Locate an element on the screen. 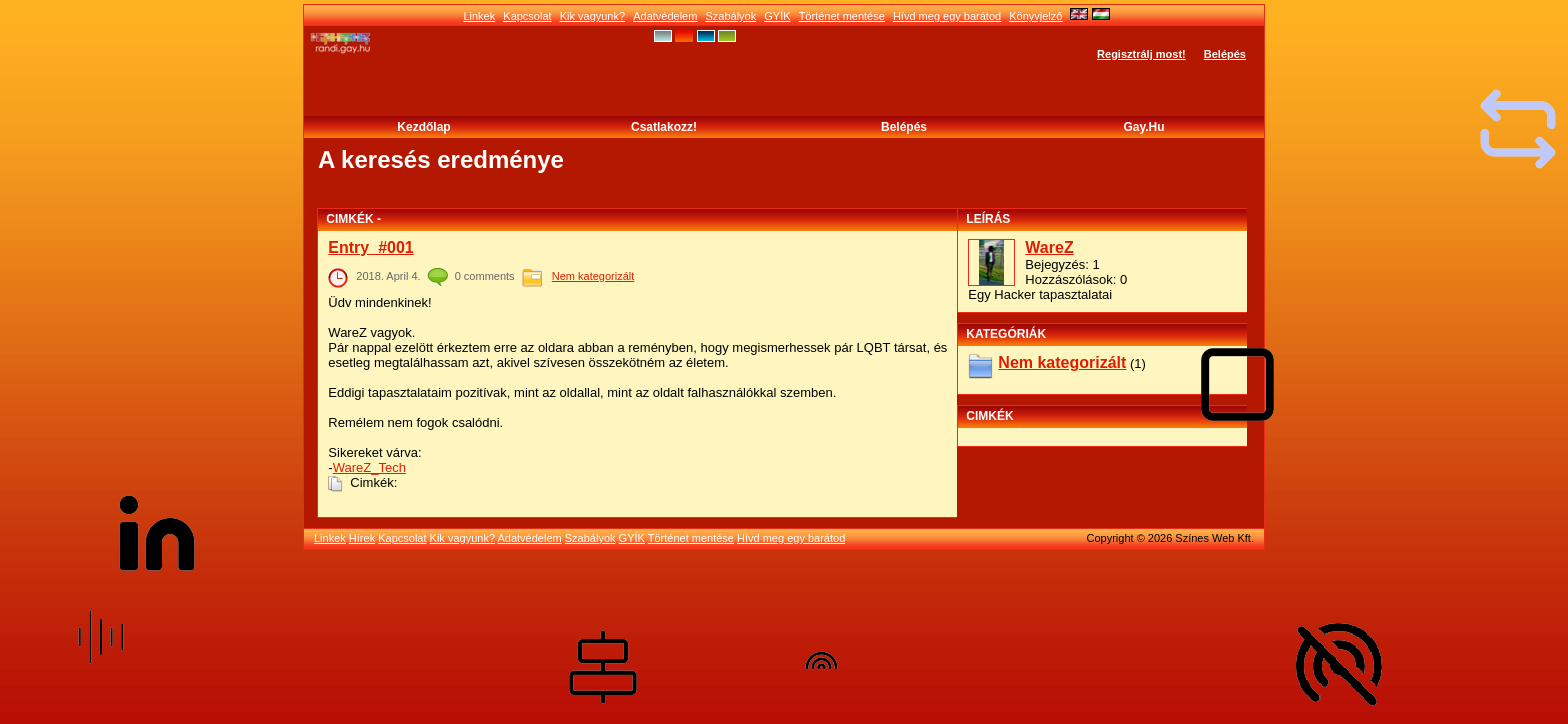  indicates pride or LGBTQ+ related content is located at coordinates (821, 660).